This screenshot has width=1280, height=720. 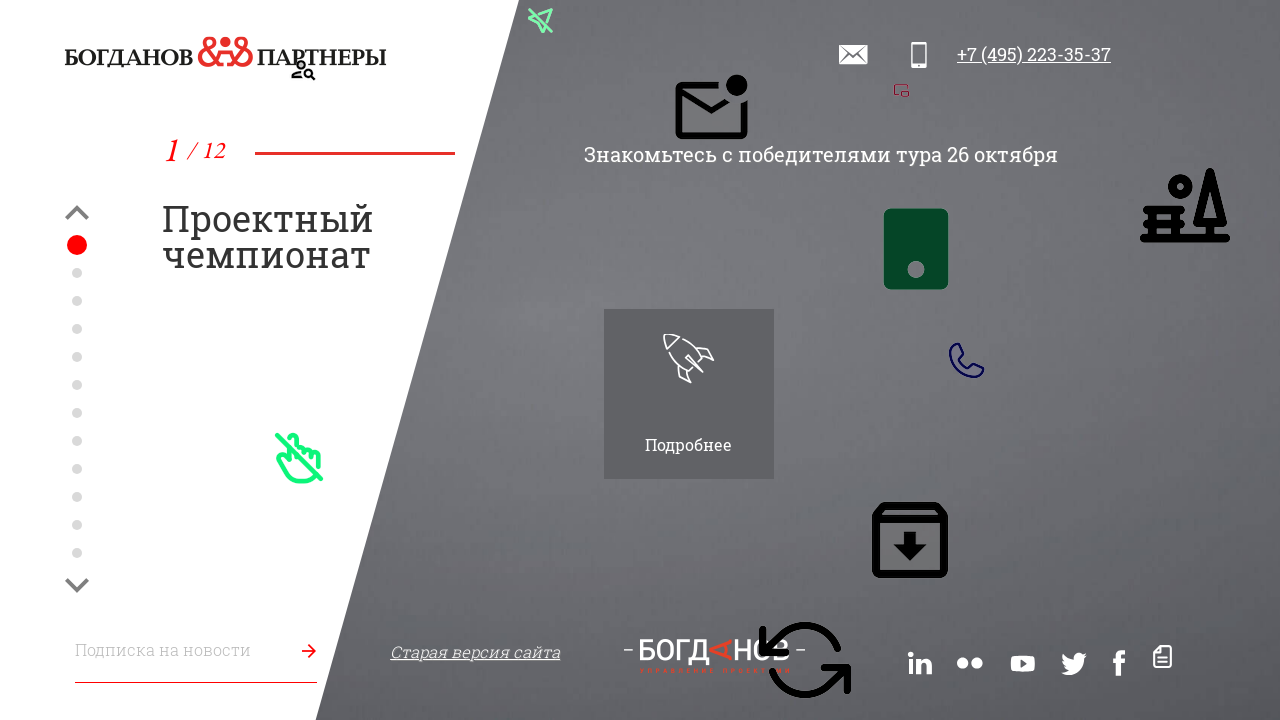 I want to click on view nearby parks or green spaces, so click(x=1185, y=210).